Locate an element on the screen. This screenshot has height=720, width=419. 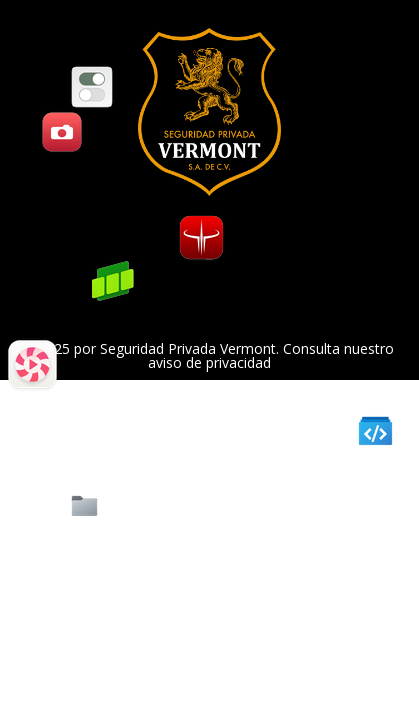
open a folder to view its contents is located at coordinates (84, 506).